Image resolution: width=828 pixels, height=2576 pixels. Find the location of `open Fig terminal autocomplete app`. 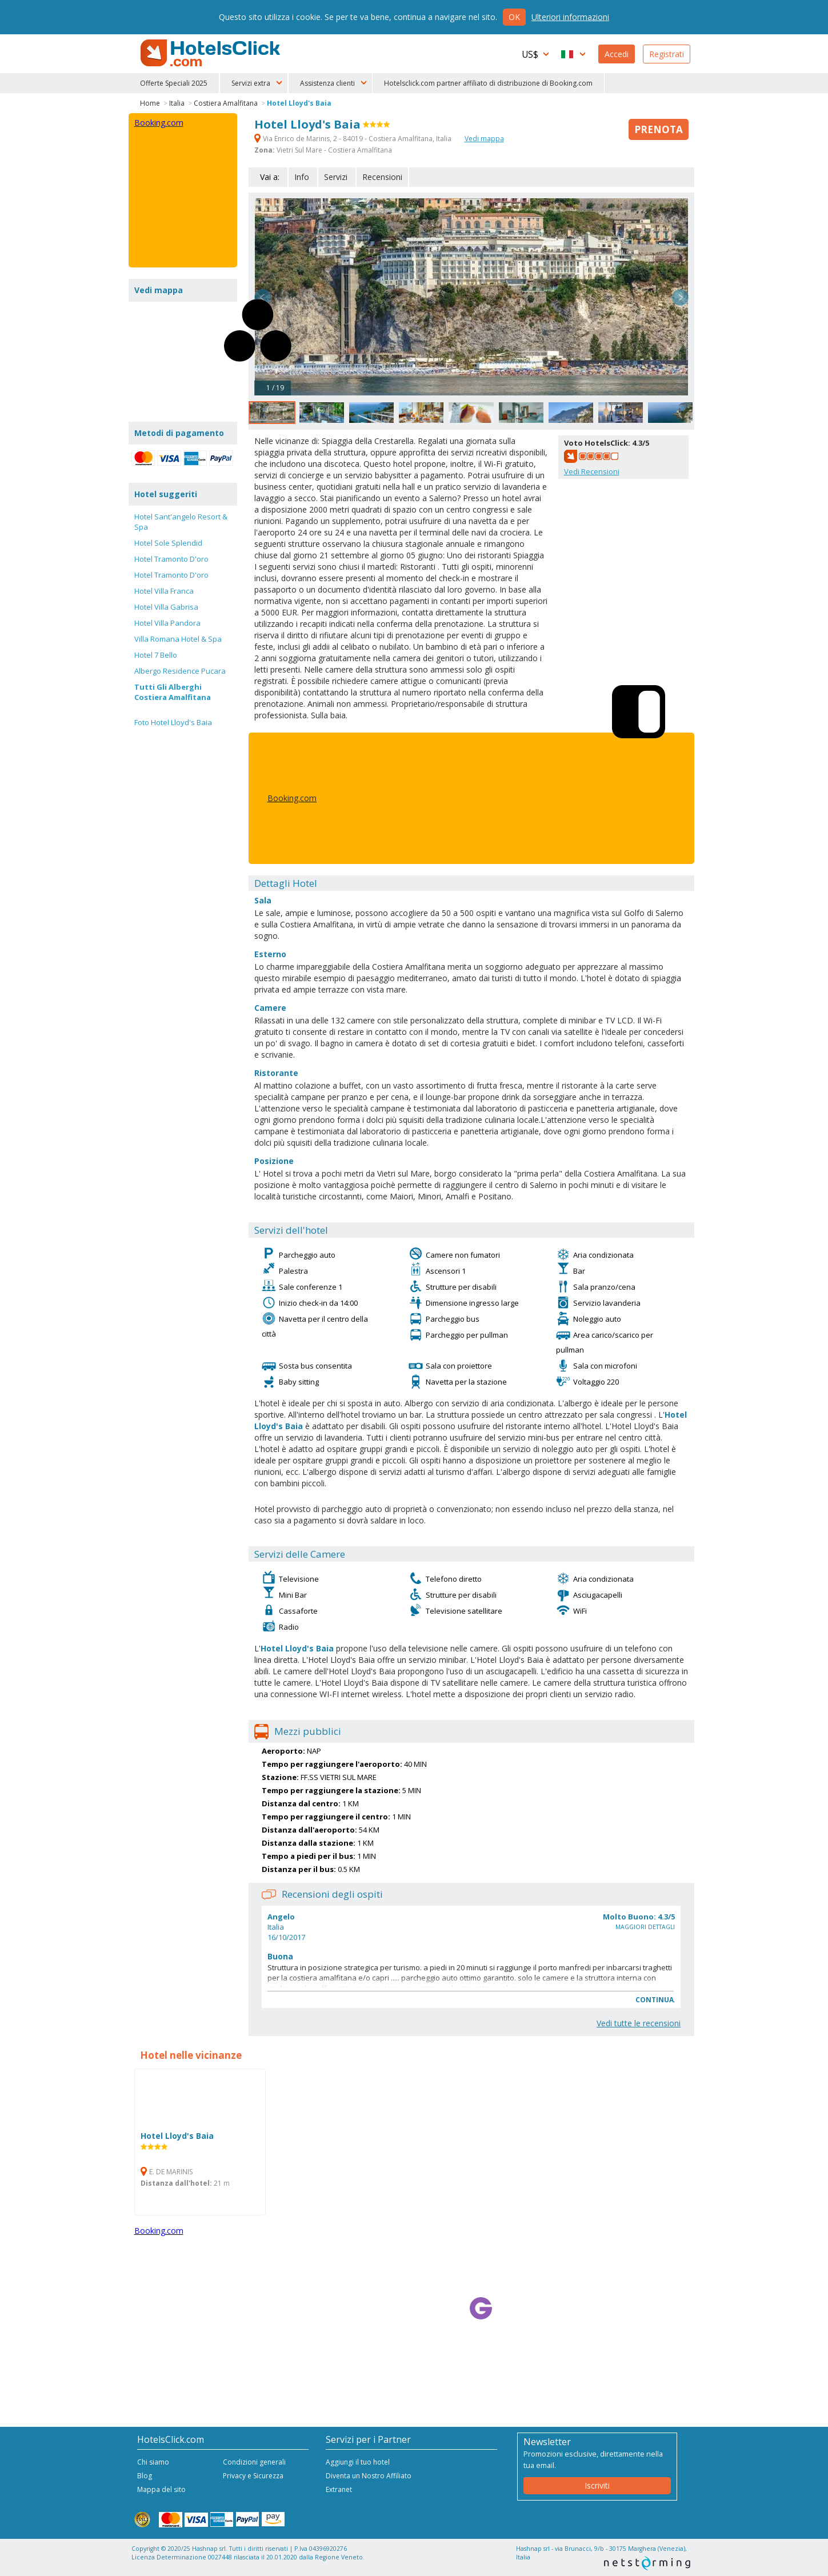

open Fig terminal autocomplete app is located at coordinates (638, 711).